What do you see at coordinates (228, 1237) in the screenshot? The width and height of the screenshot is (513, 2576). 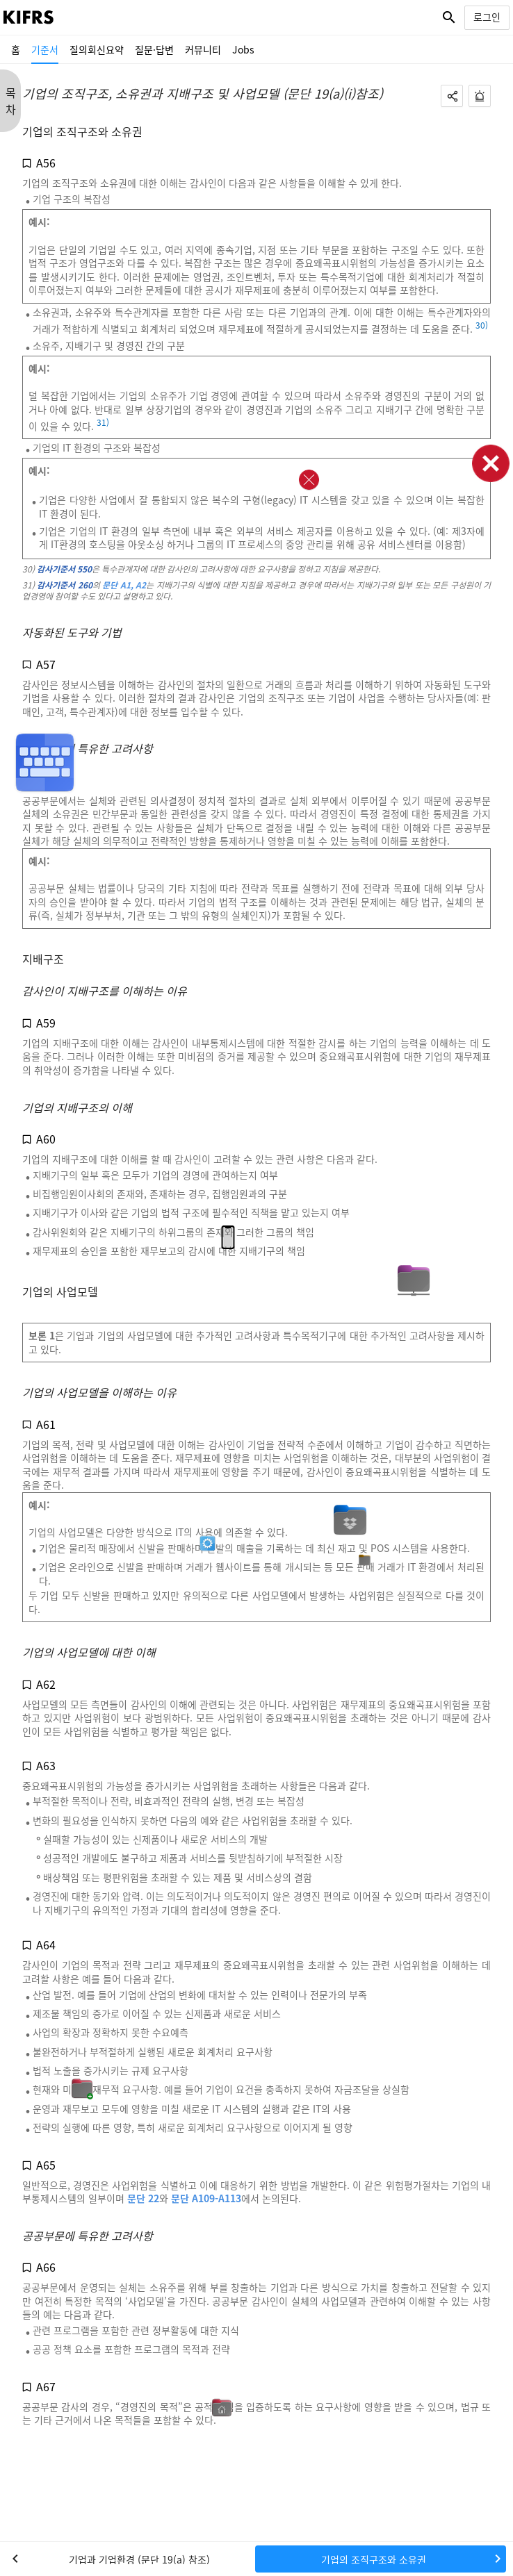 I see `iPhone with Face ID in device sidebar` at bounding box center [228, 1237].